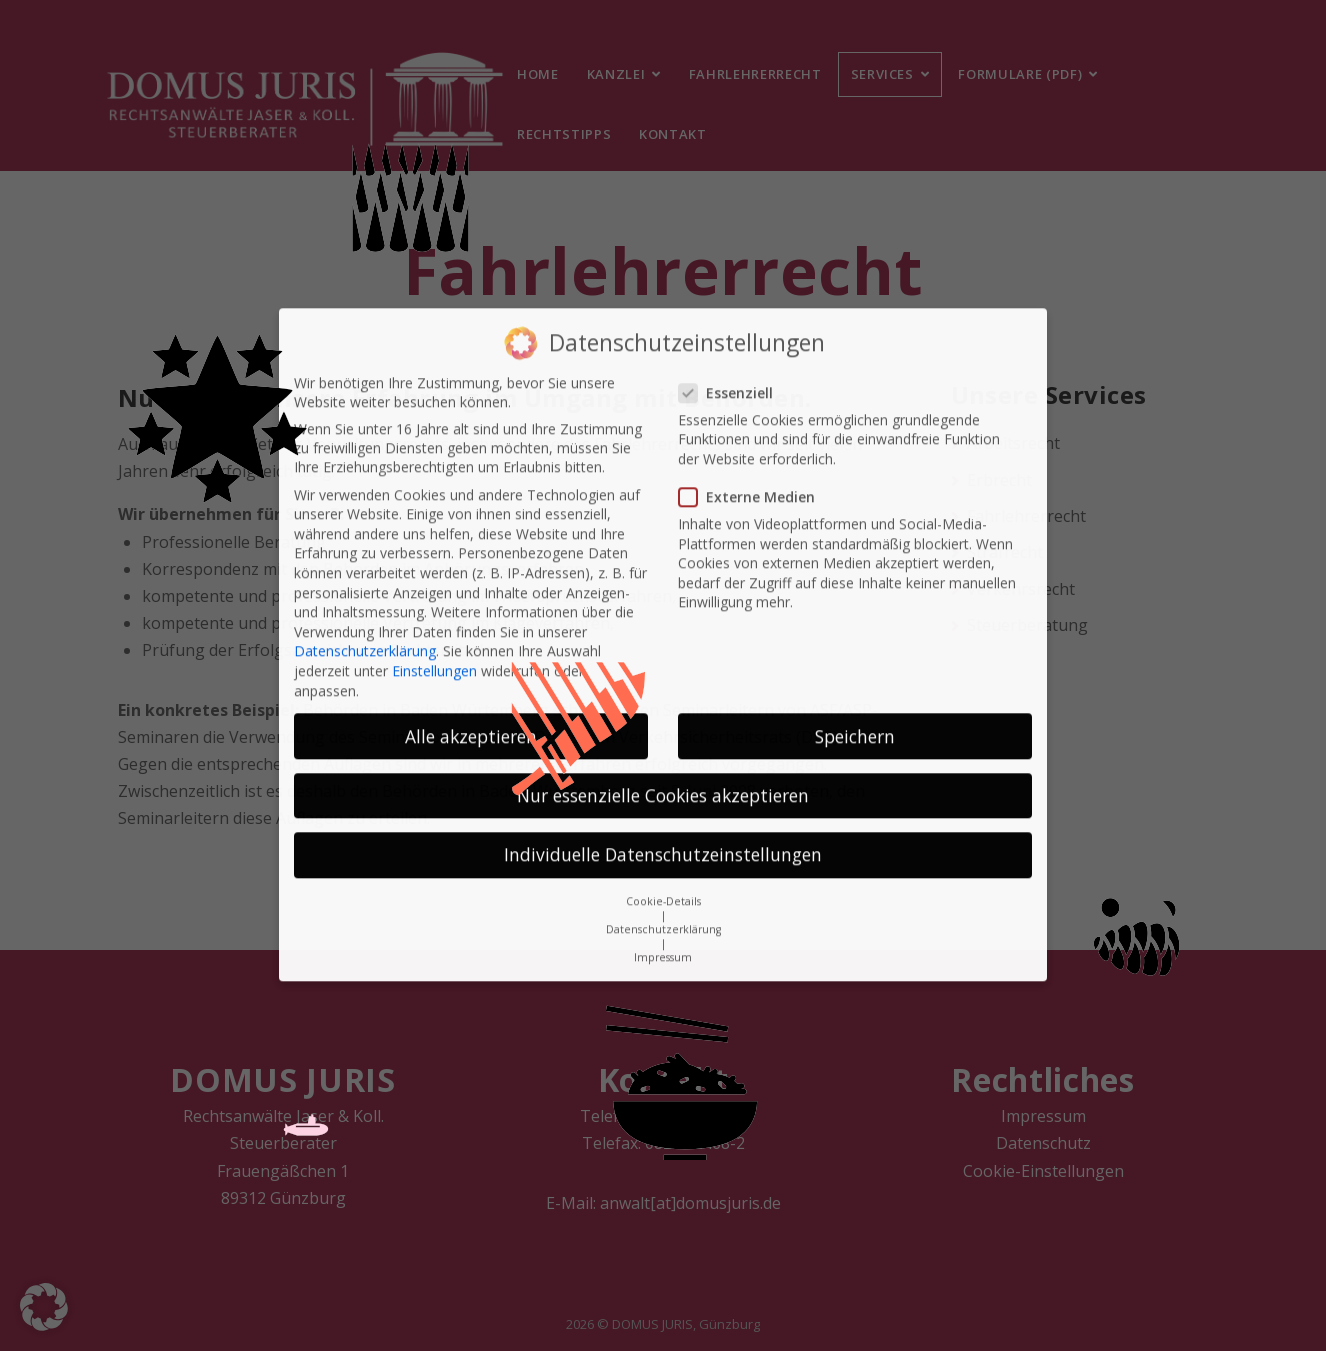  What do you see at coordinates (306, 1125) in the screenshot?
I see `navigate to submarine or underwater vessel section` at bounding box center [306, 1125].